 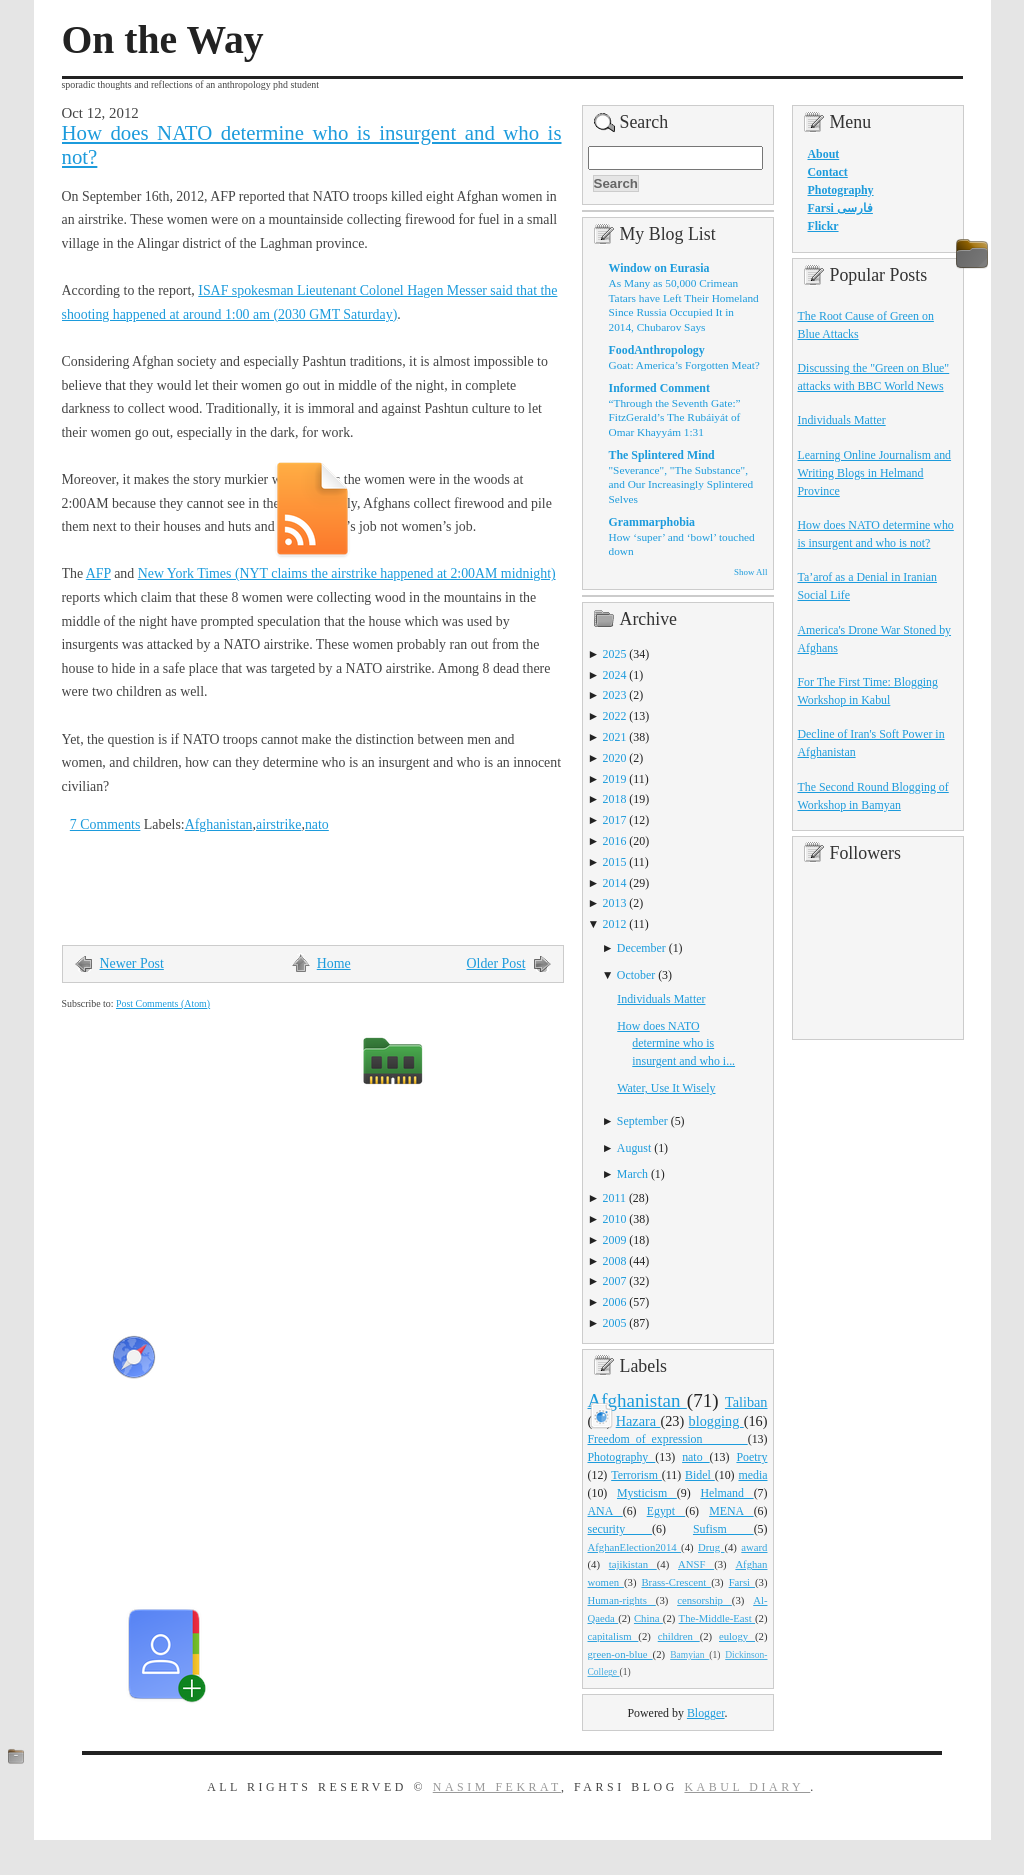 What do you see at coordinates (972, 253) in the screenshot?
I see `indicates an open or currently accessed folder` at bounding box center [972, 253].